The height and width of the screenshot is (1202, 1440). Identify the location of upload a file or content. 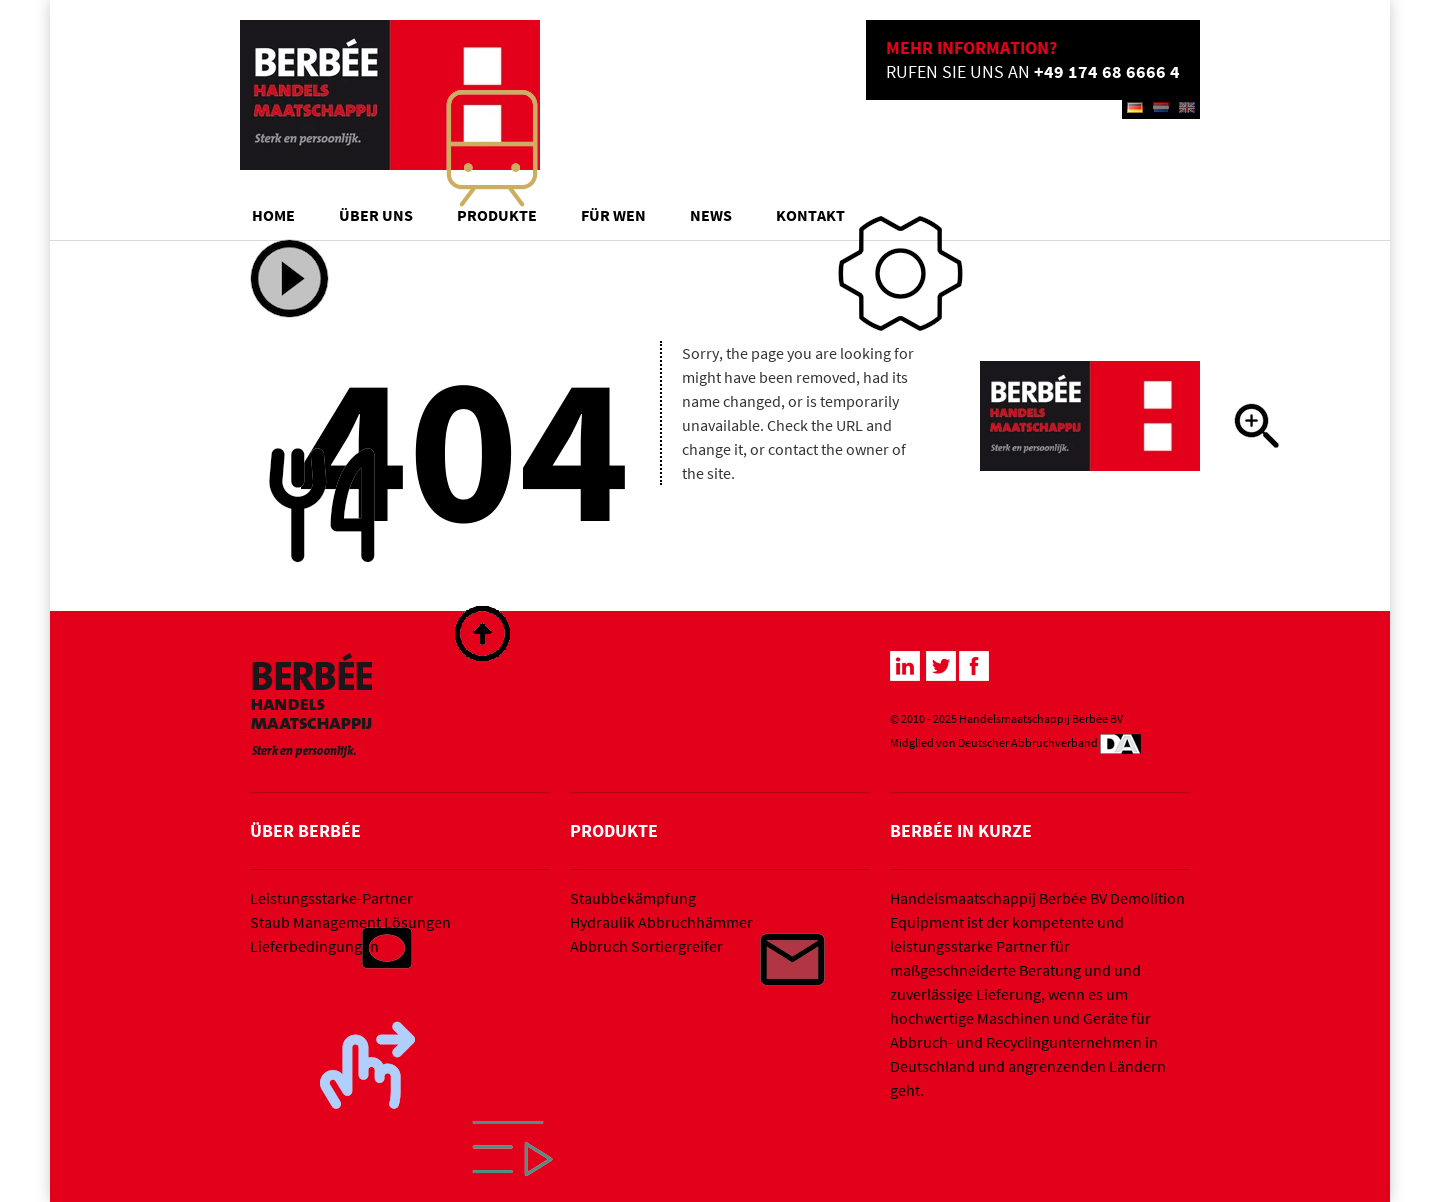
(482, 633).